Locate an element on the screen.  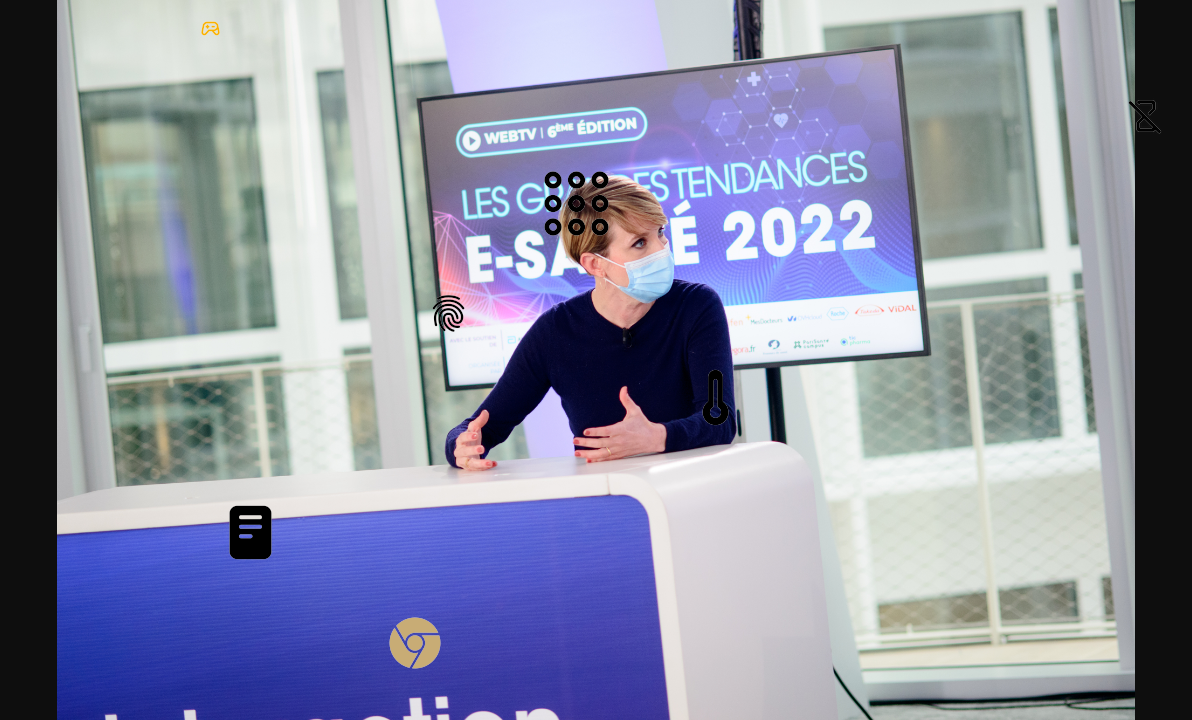
open the app drawer or menu is located at coordinates (576, 203).